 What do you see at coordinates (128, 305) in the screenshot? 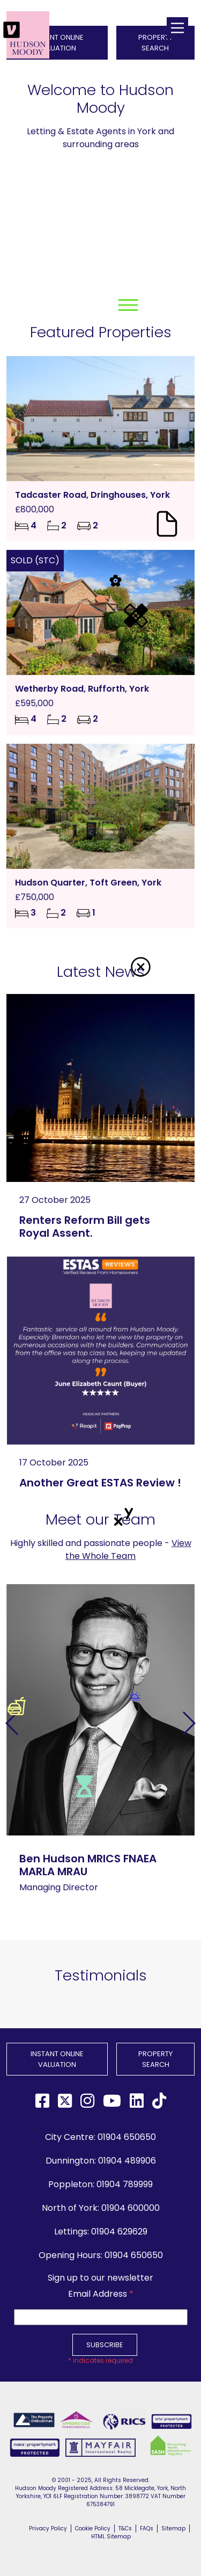
I see `open navigation menu` at bounding box center [128, 305].